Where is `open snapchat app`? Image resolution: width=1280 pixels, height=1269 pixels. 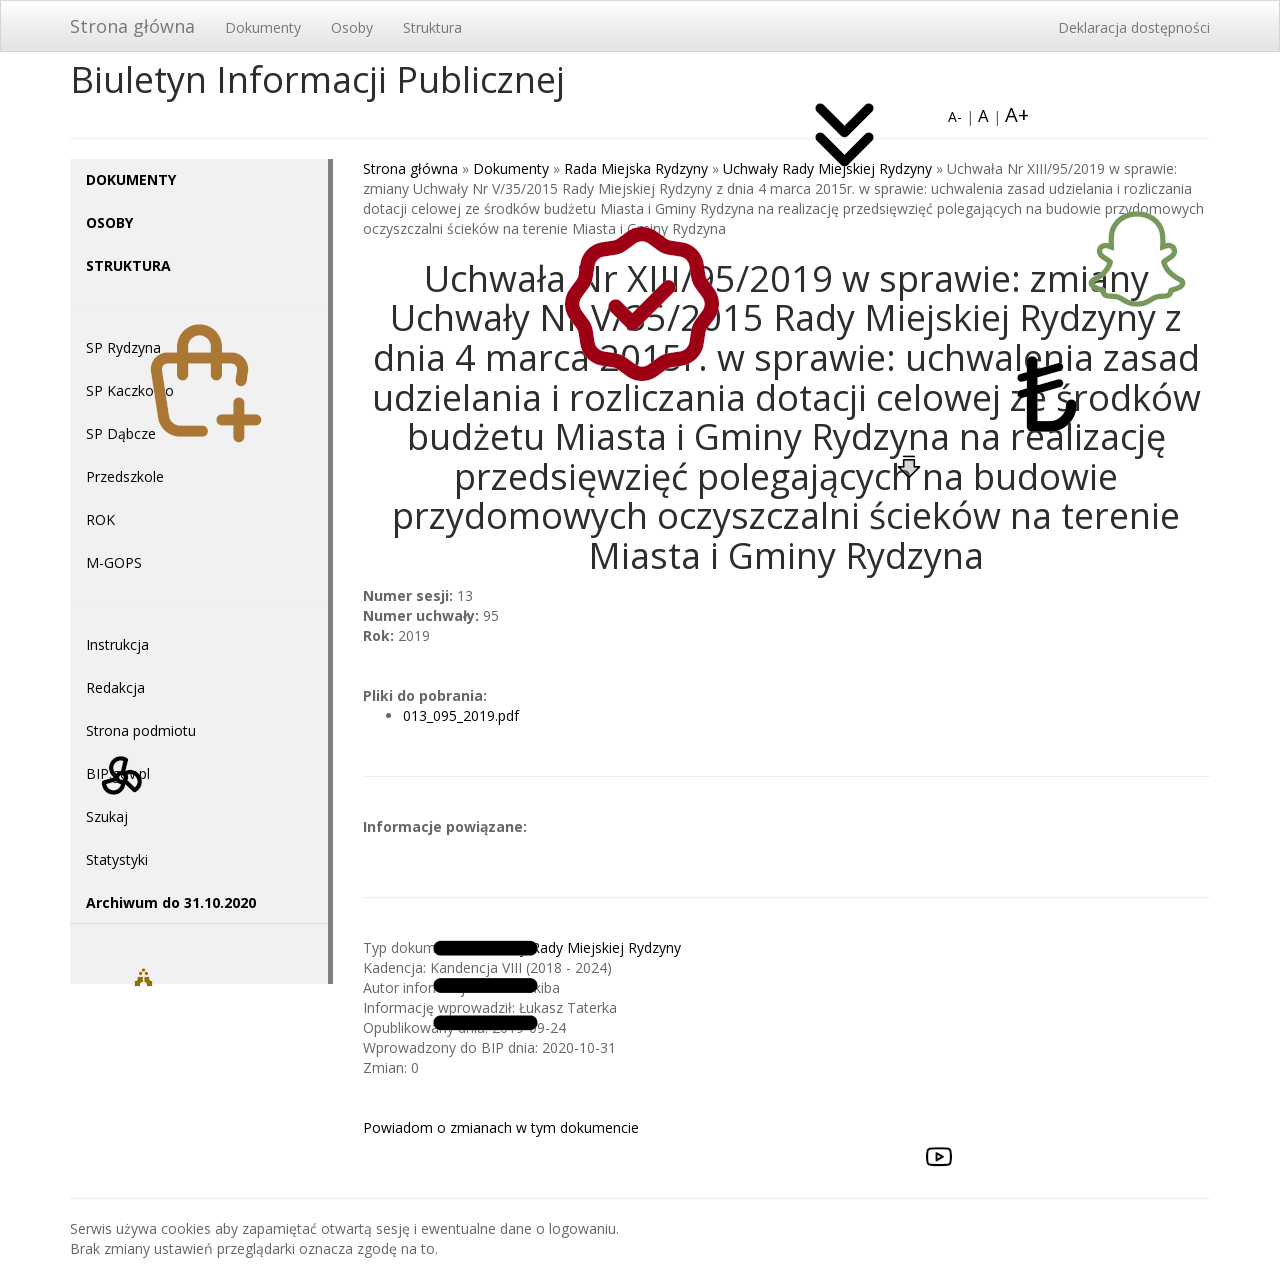 open snapchat app is located at coordinates (1137, 259).